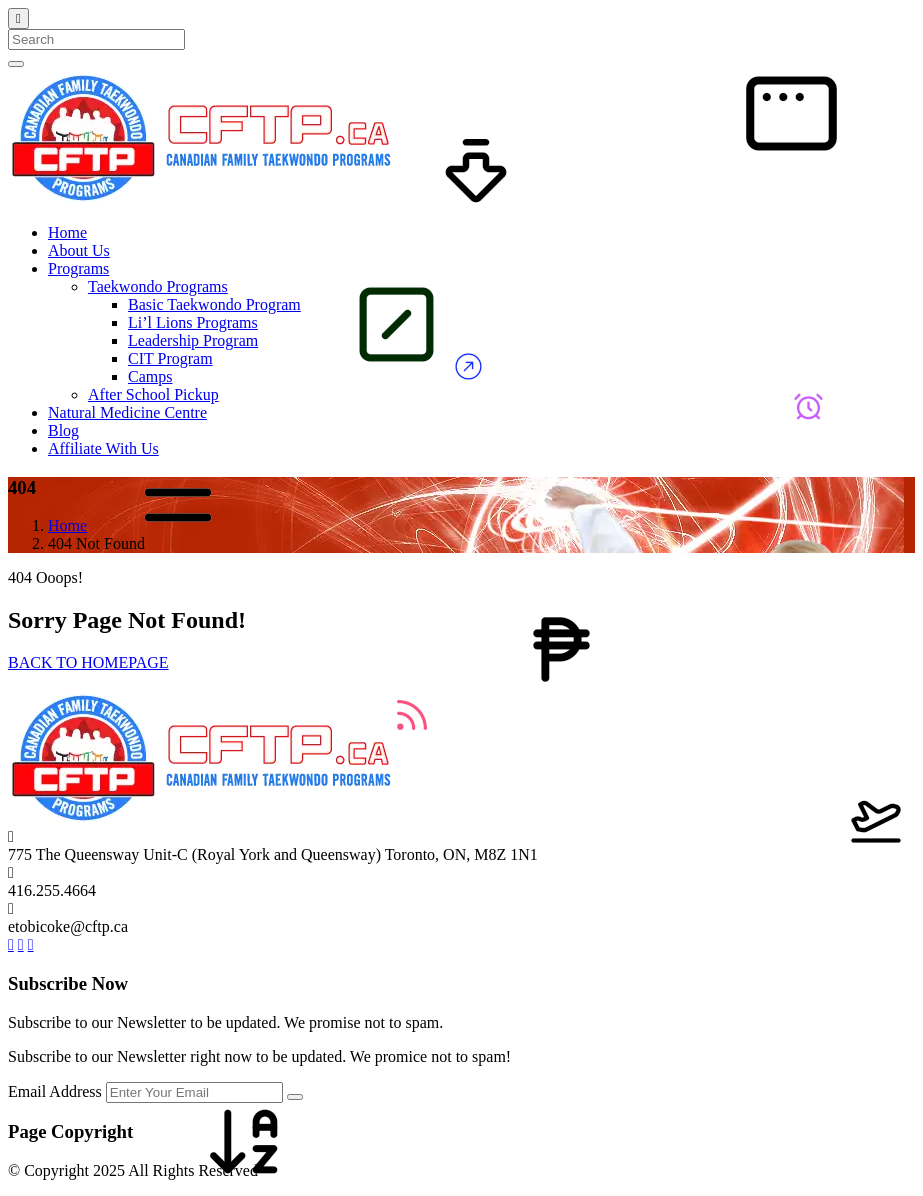 This screenshot has height=1196, width=923. What do you see at coordinates (561, 649) in the screenshot?
I see `indicates price or payment in philippine pesos` at bounding box center [561, 649].